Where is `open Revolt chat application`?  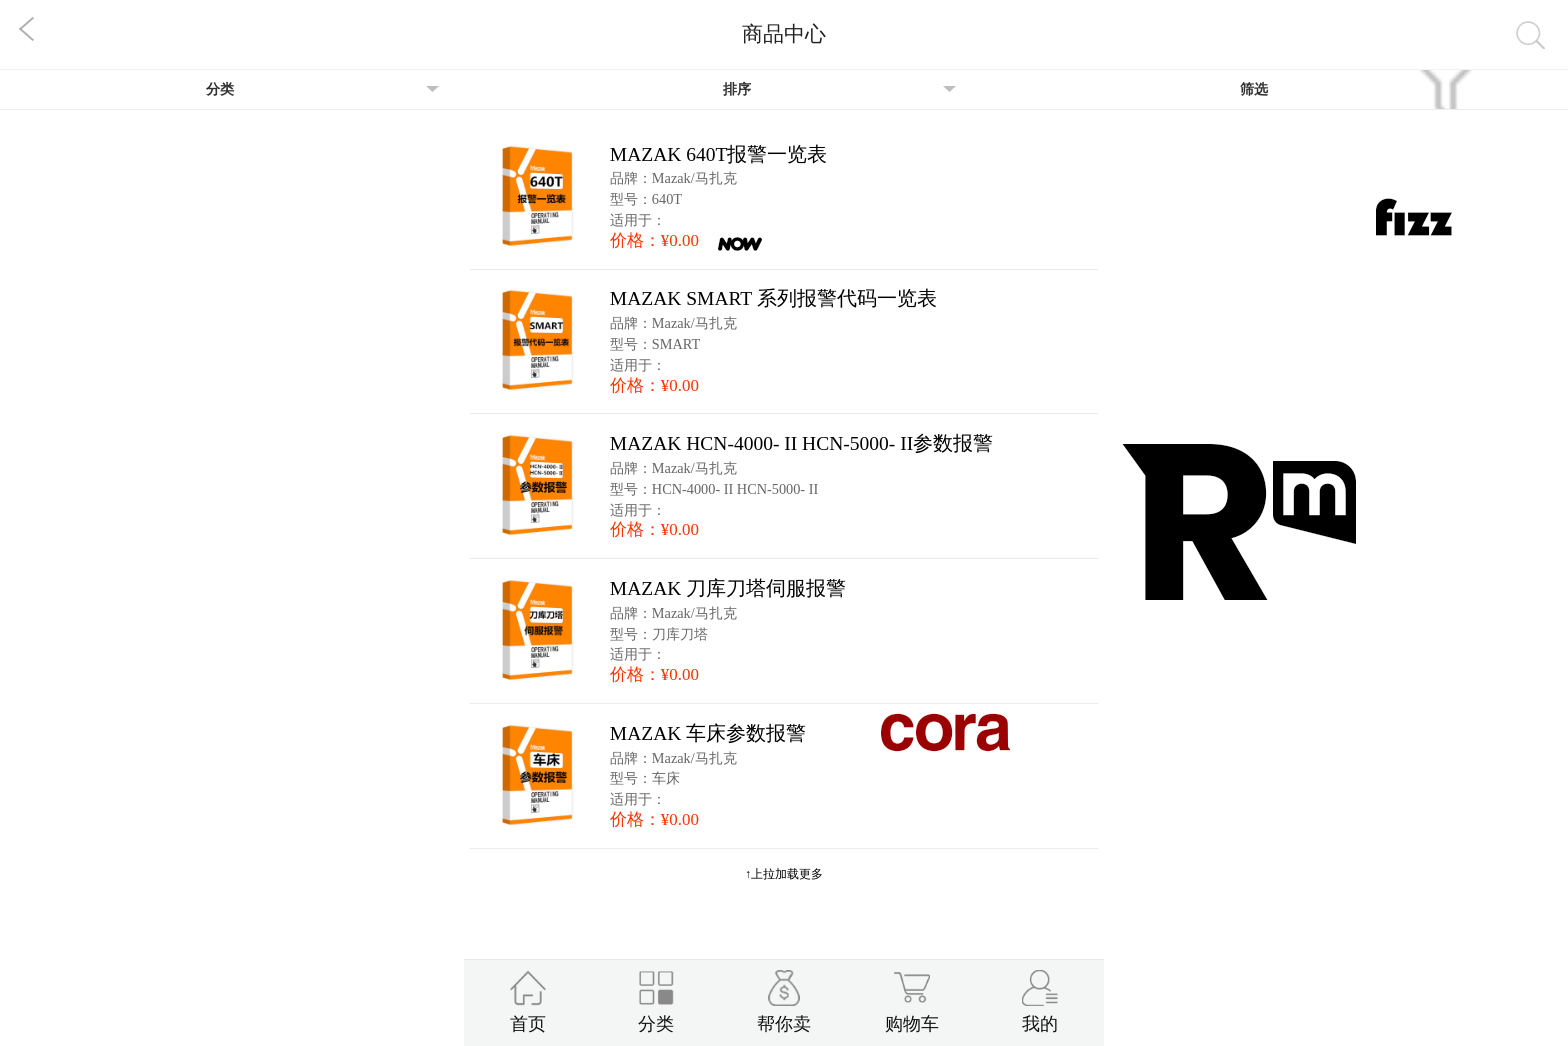
open Revolt chat application is located at coordinates (1195, 522).